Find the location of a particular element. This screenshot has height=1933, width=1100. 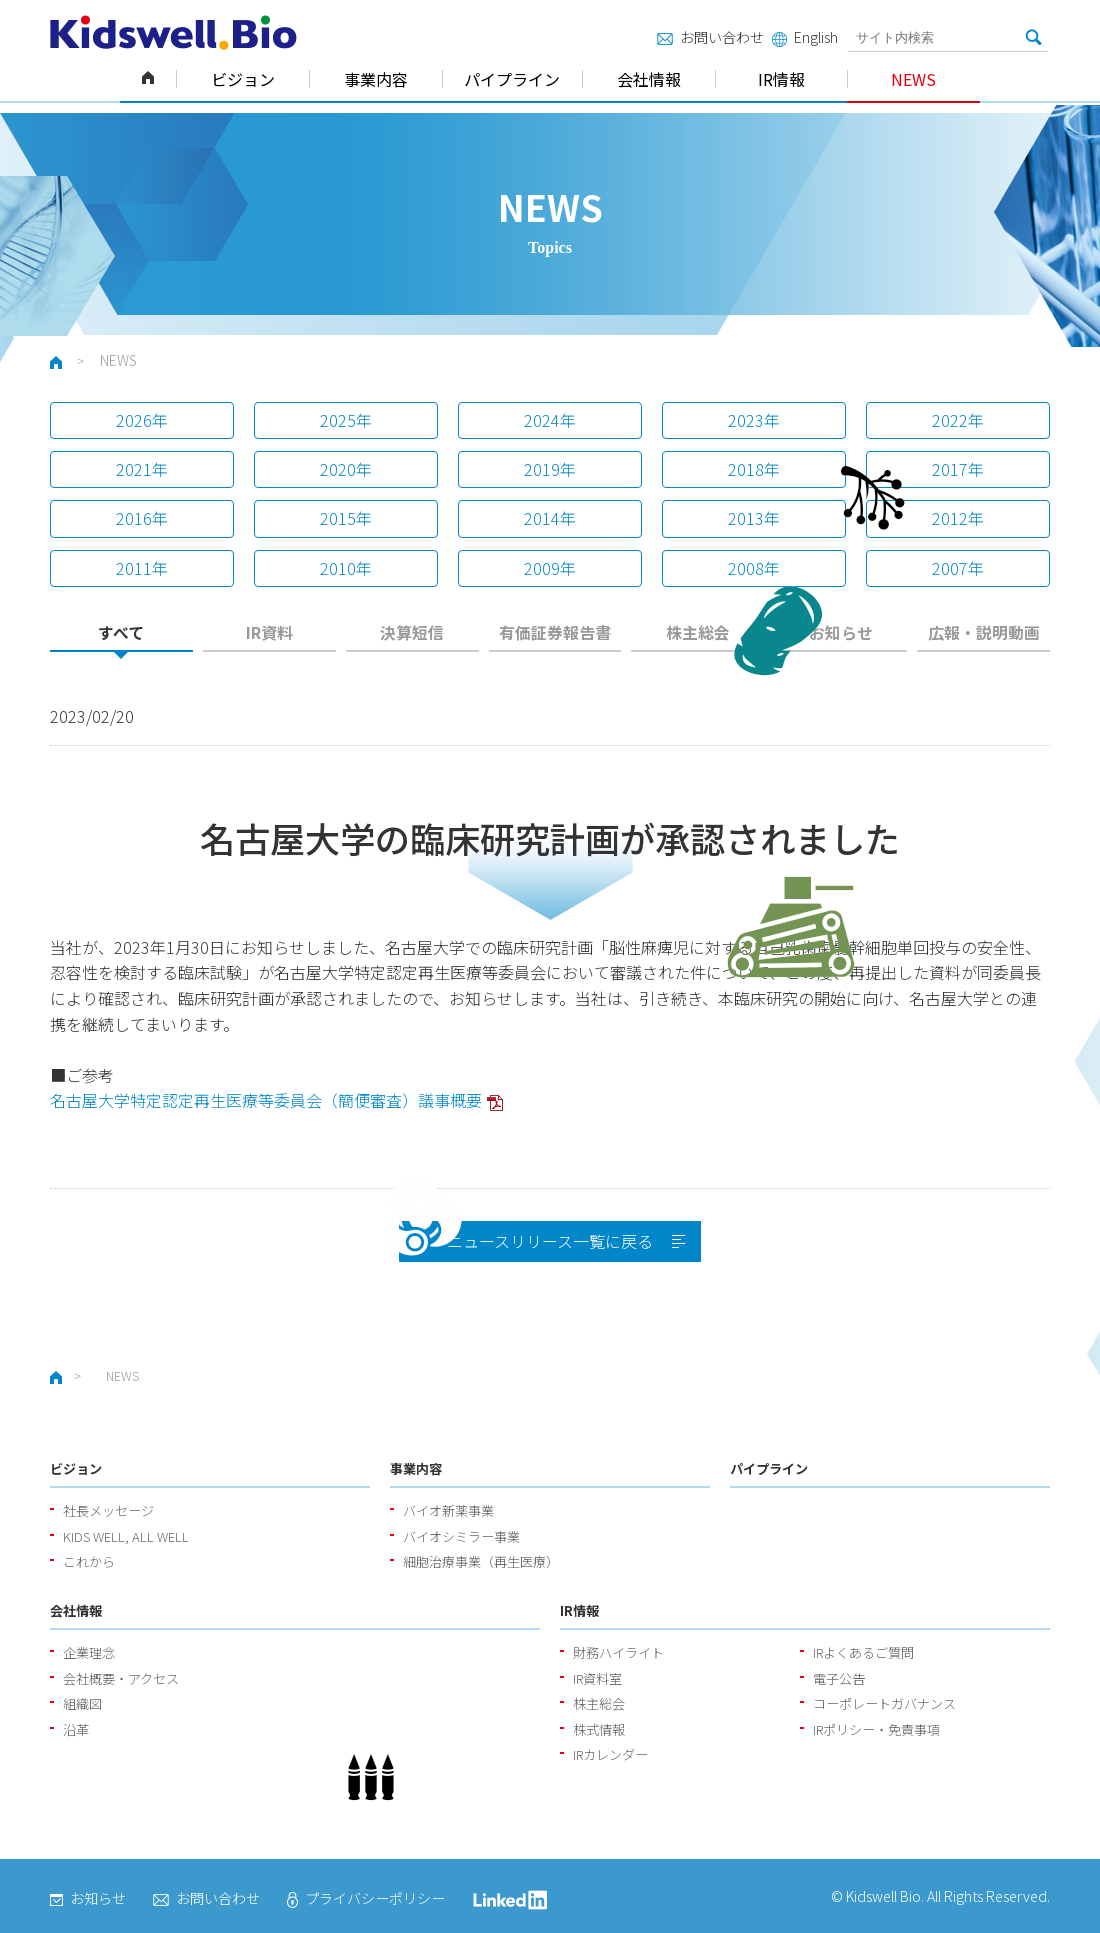

select potato as a game resource or ingredient is located at coordinates (778, 631).